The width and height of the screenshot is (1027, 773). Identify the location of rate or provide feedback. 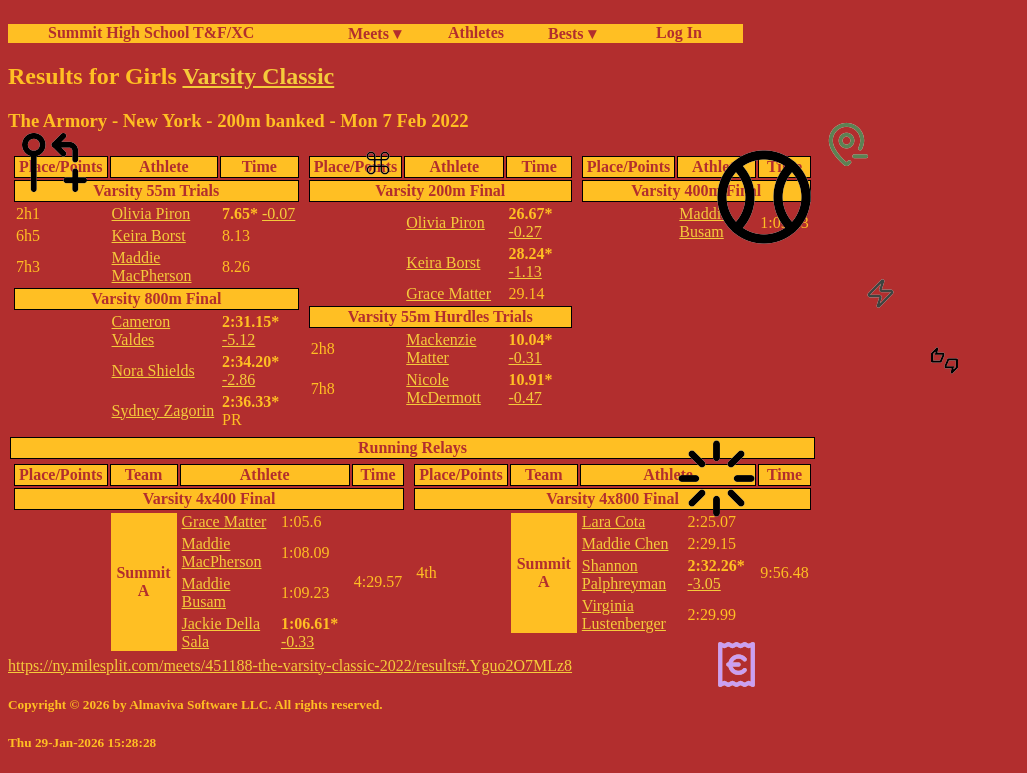
(944, 360).